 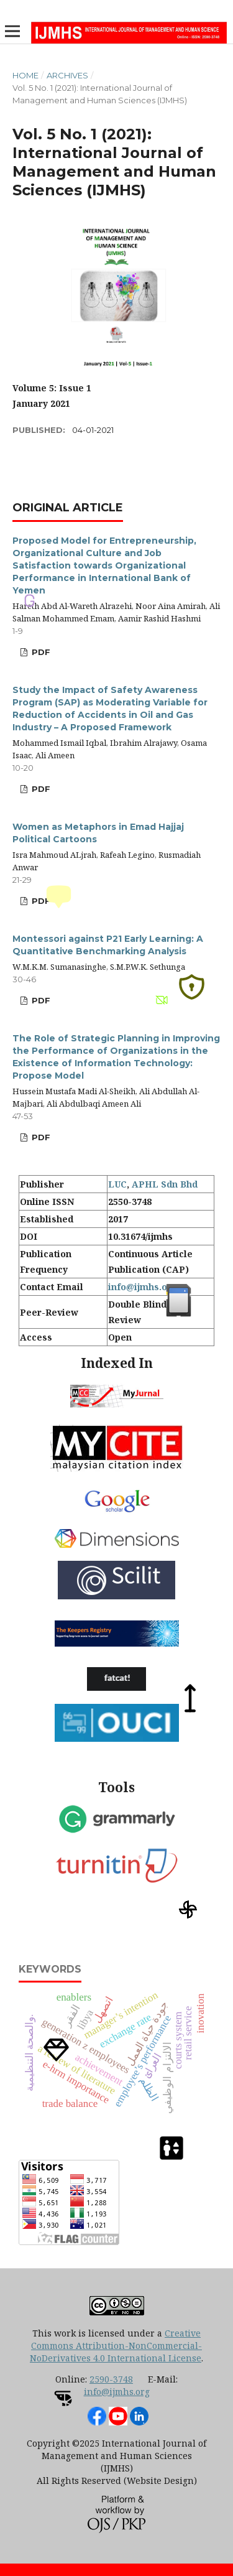 I want to click on represents the letter G in text or typography tools, so click(x=29, y=600).